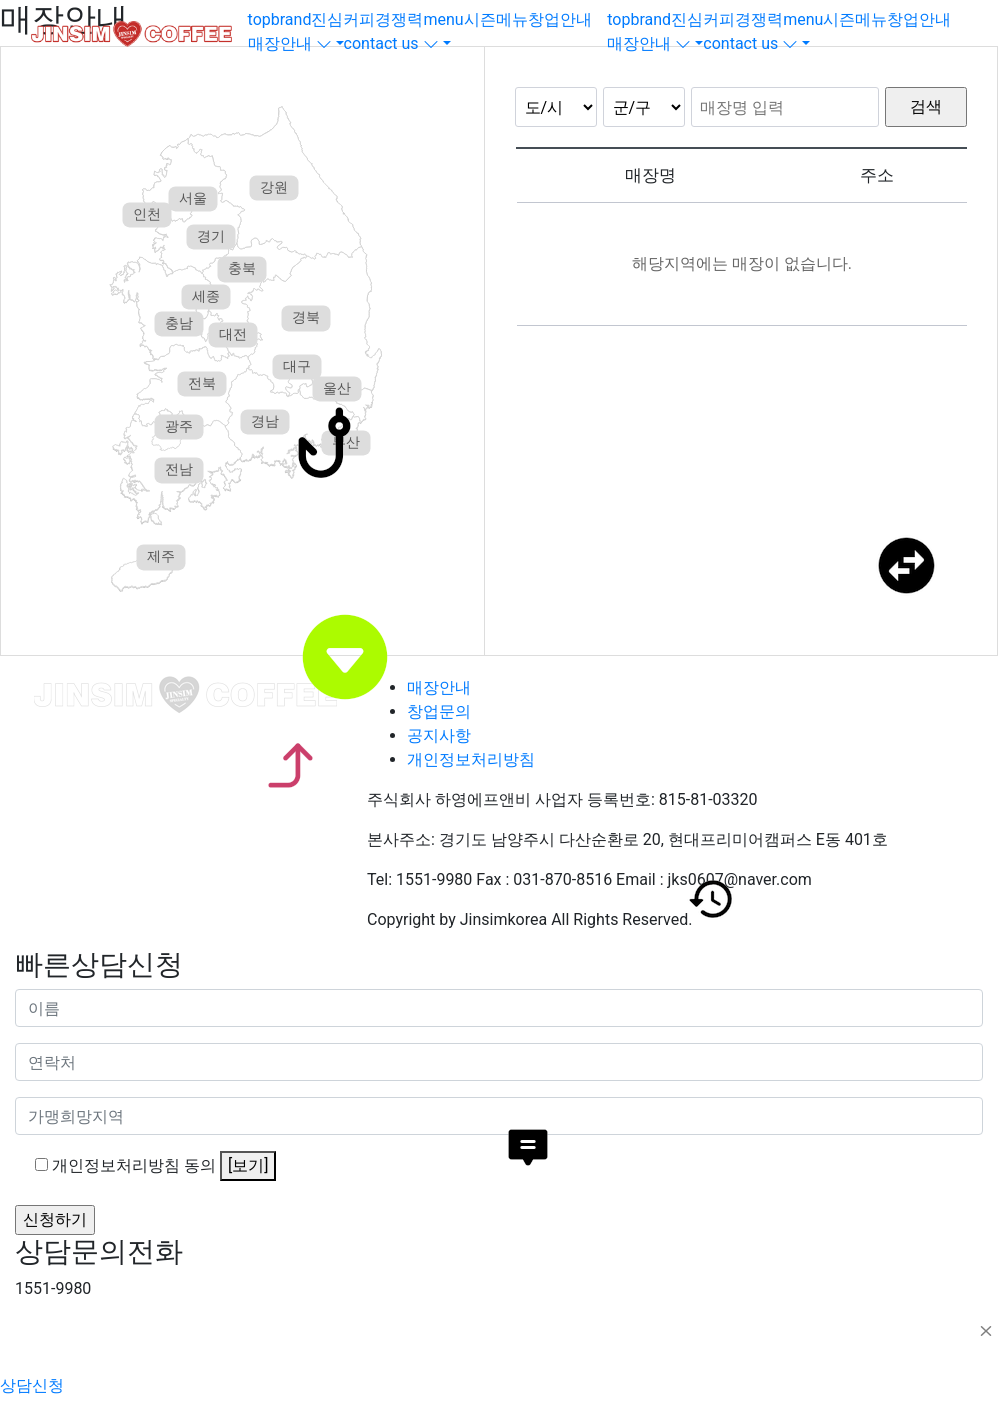  Describe the element at coordinates (906, 565) in the screenshot. I see `swap or exchange items horizontally` at that location.